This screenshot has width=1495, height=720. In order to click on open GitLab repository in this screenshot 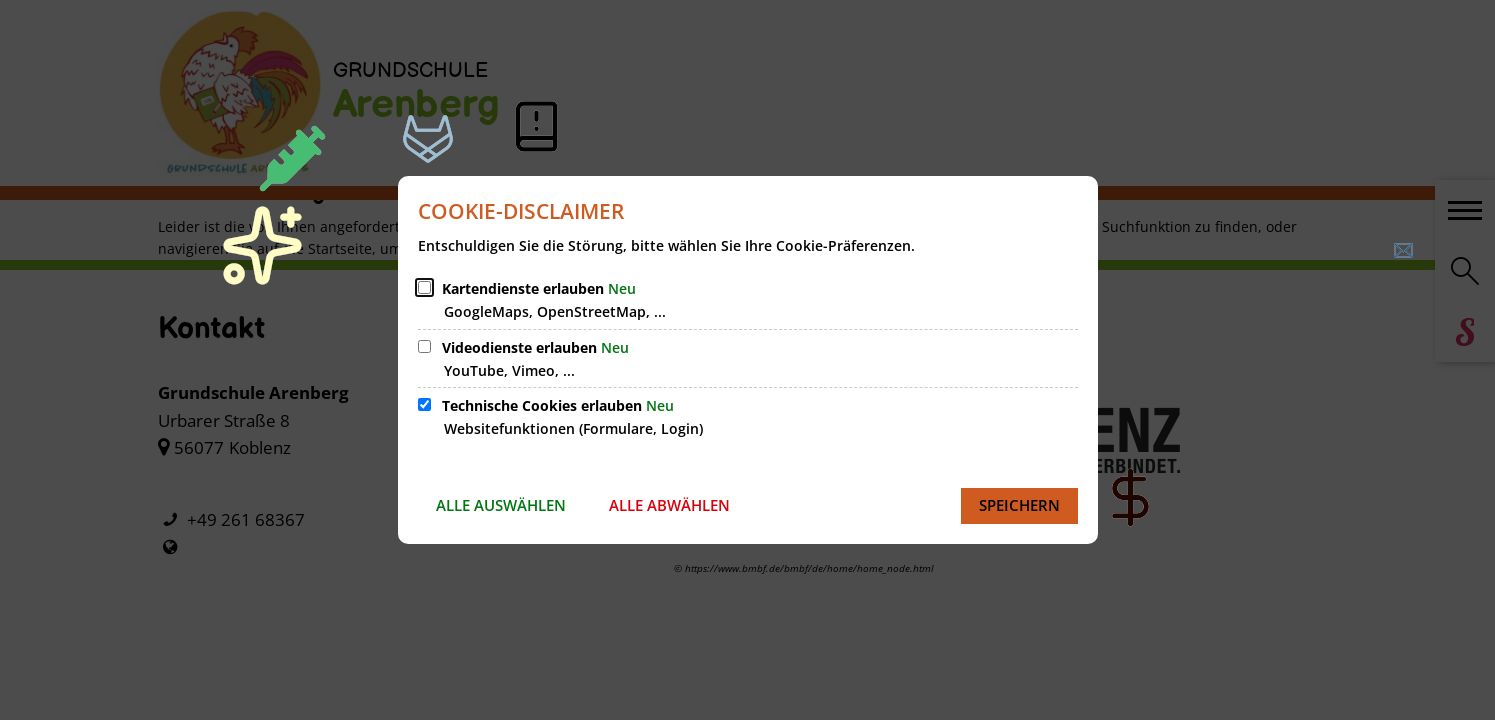, I will do `click(428, 138)`.